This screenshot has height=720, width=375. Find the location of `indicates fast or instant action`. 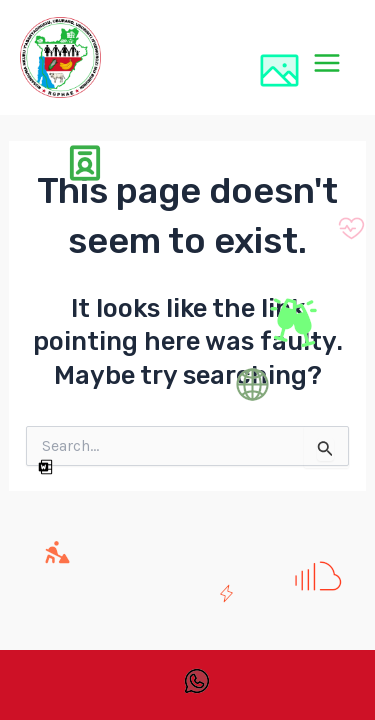

indicates fast or instant action is located at coordinates (226, 593).